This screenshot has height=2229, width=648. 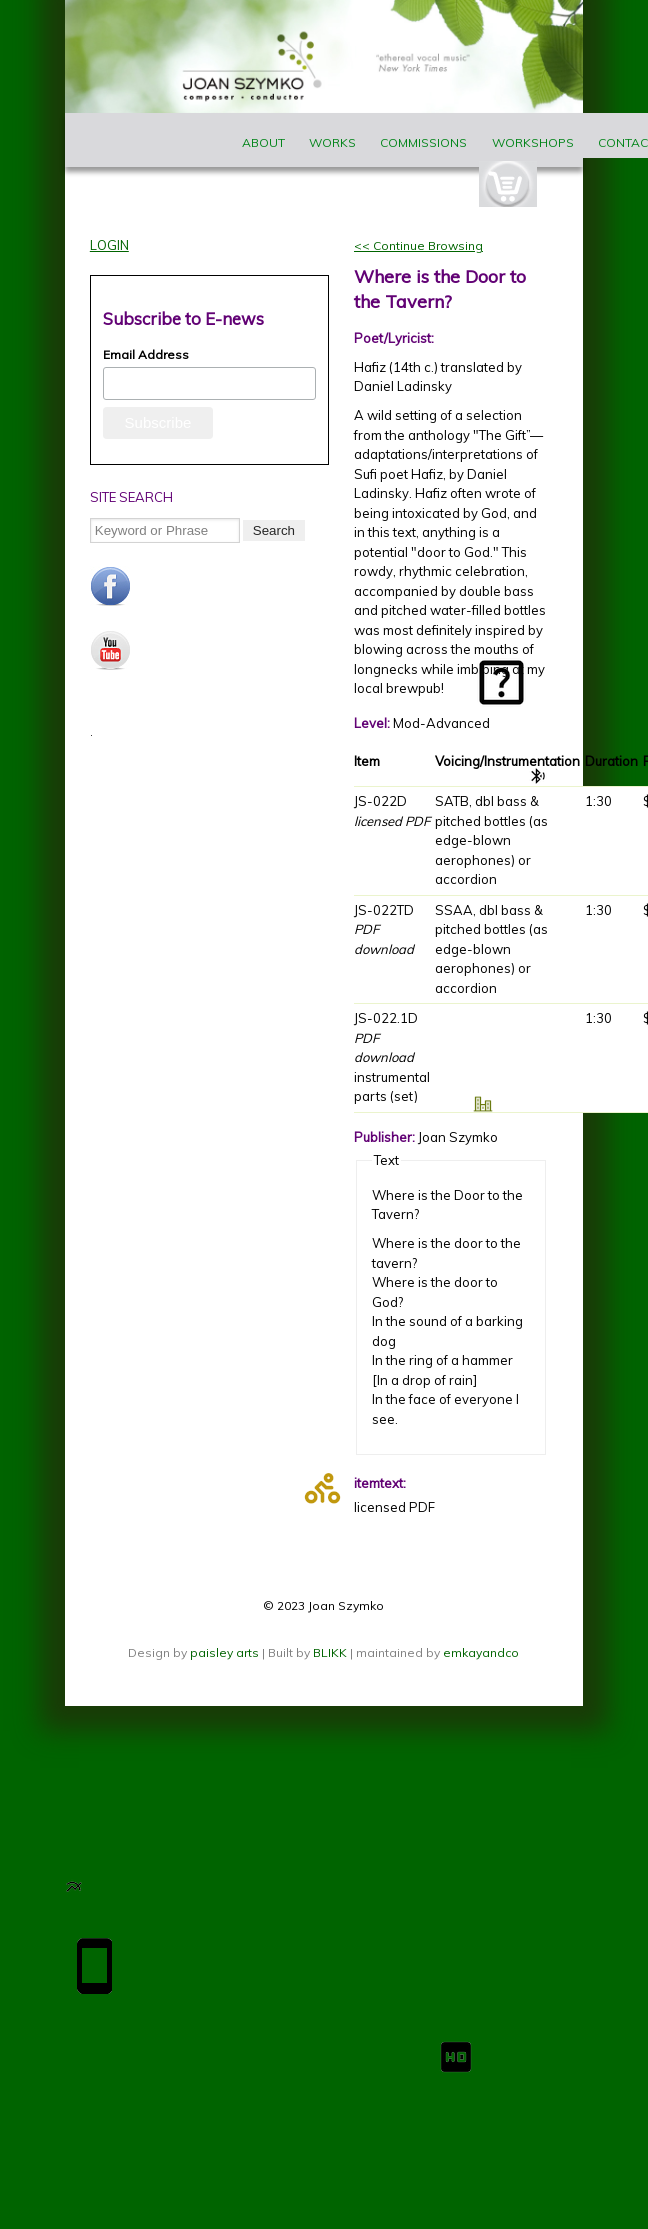 What do you see at coordinates (456, 2057) in the screenshot?
I see `indicates high definition video quality available` at bounding box center [456, 2057].